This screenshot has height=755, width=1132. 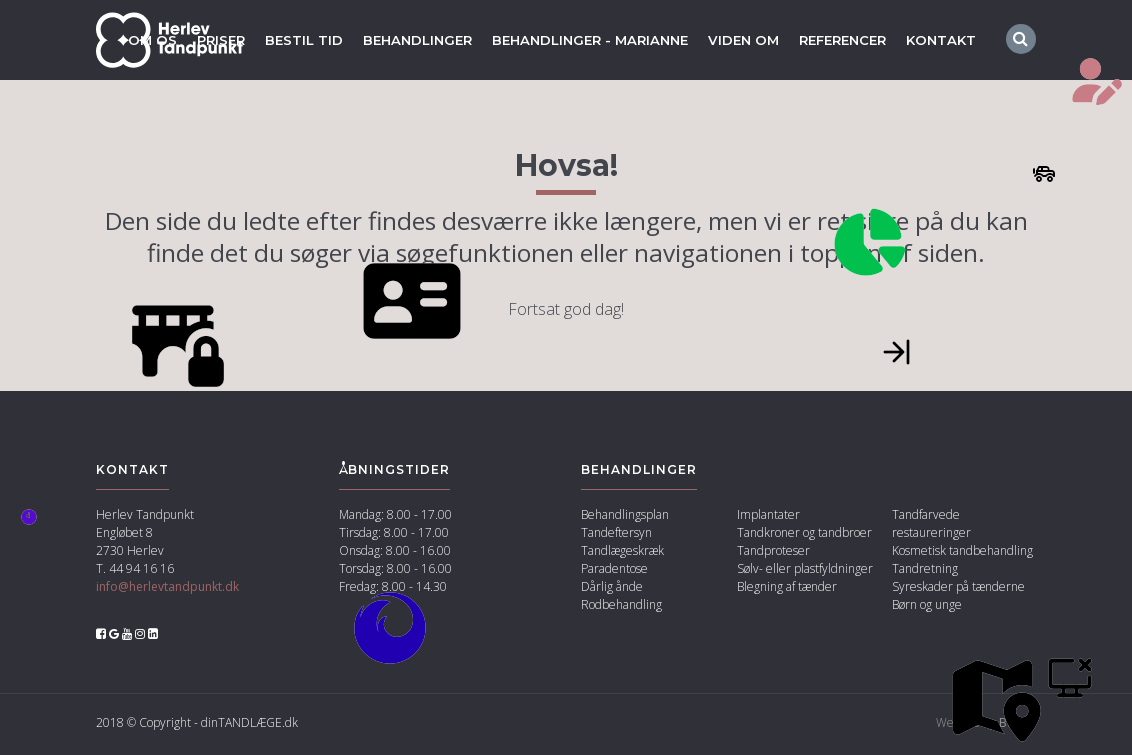 I want to click on edit user profile, so click(x=1096, y=80).